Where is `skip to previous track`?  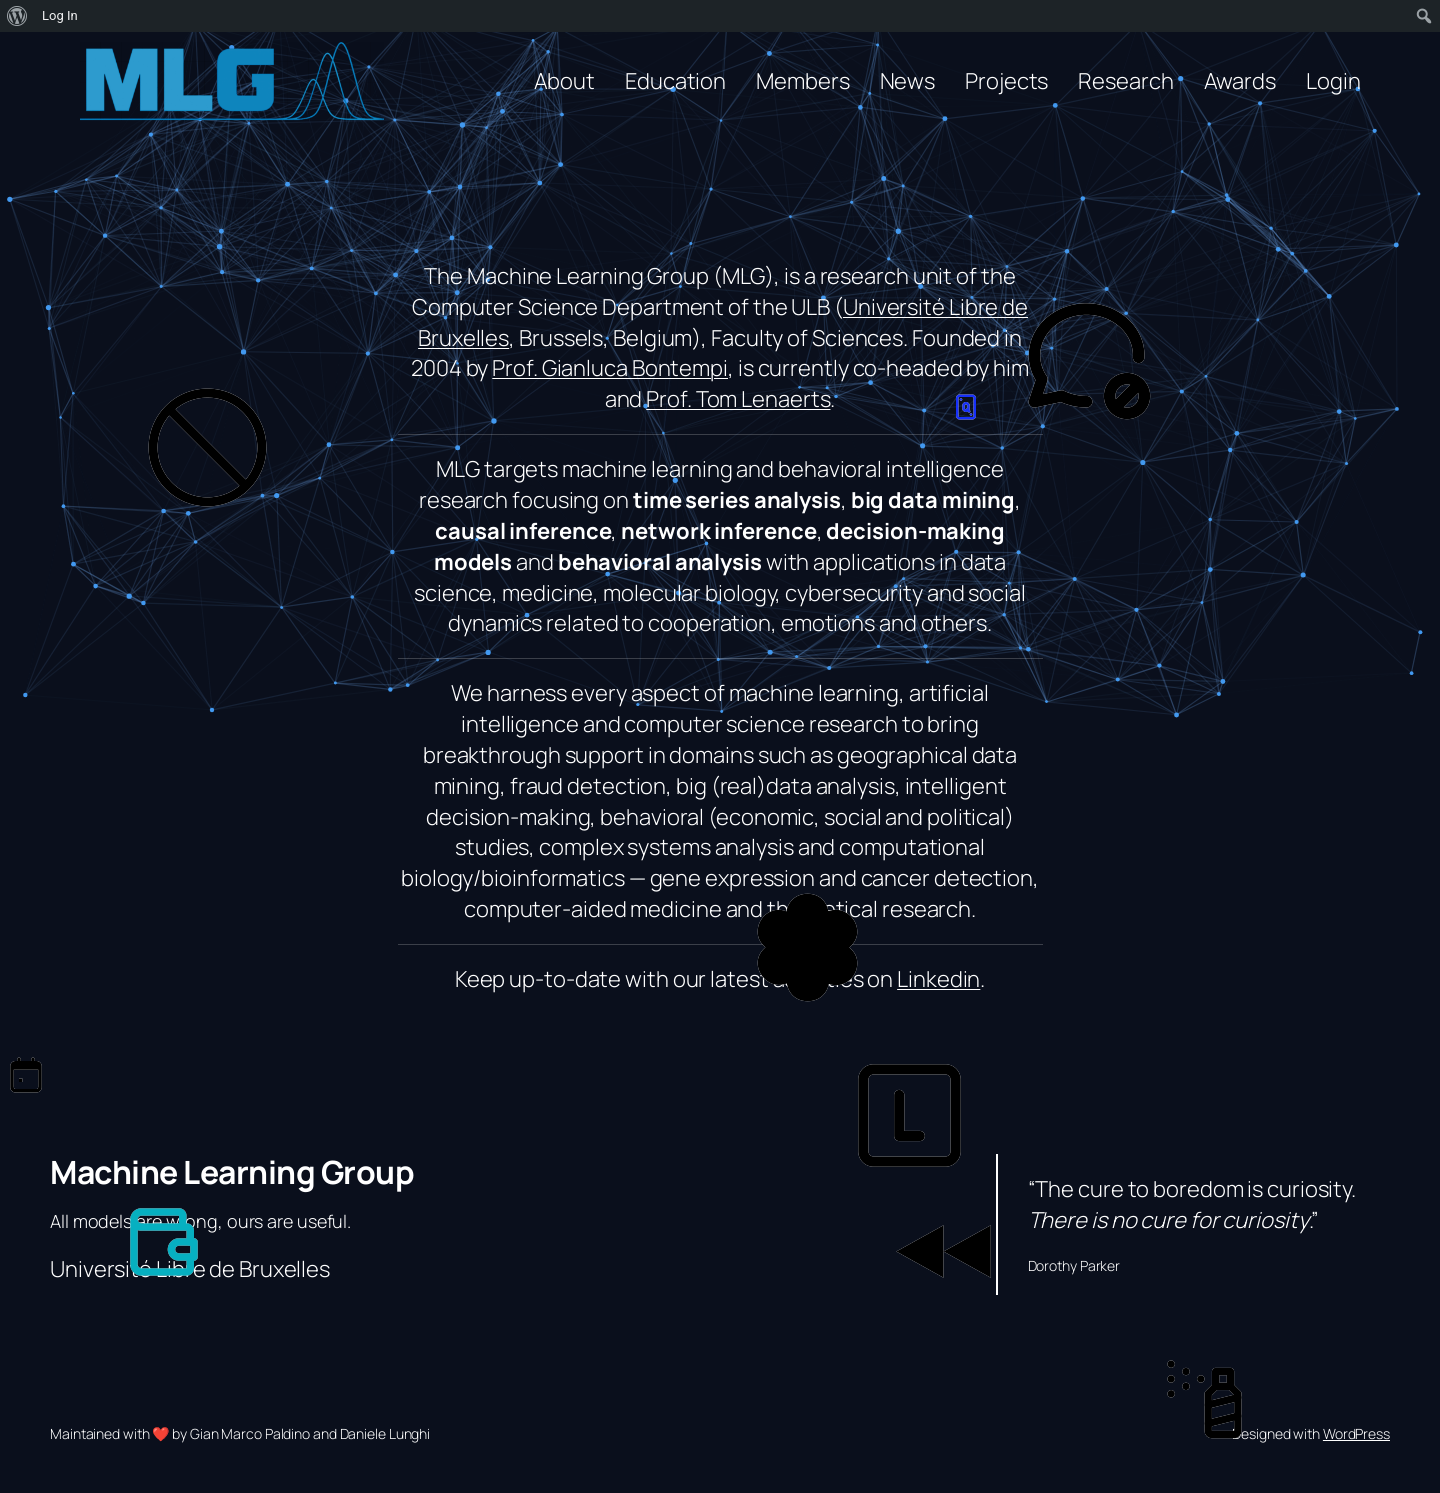
skip to previous track is located at coordinates (943, 1251).